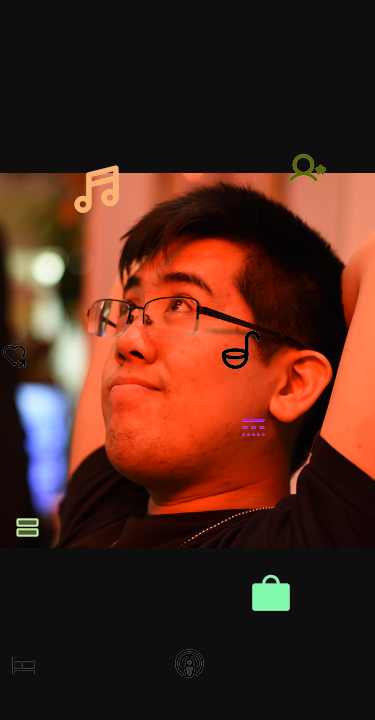  Describe the element at coordinates (99, 190) in the screenshot. I see `access music library or audio files` at that location.